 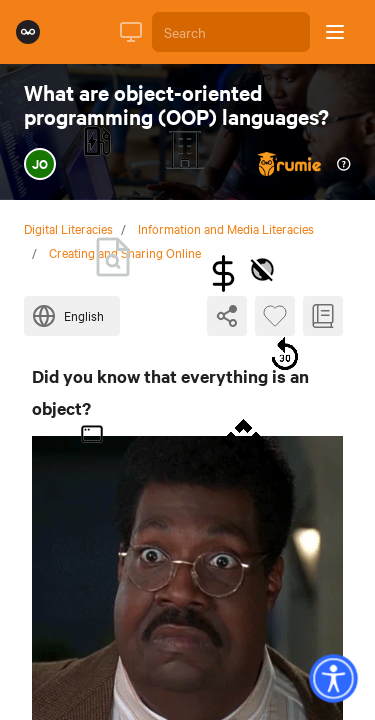 What do you see at coordinates (223, 273) in the screenshot?
I see `view payment or pricing details` at bounding box center [223, 273].